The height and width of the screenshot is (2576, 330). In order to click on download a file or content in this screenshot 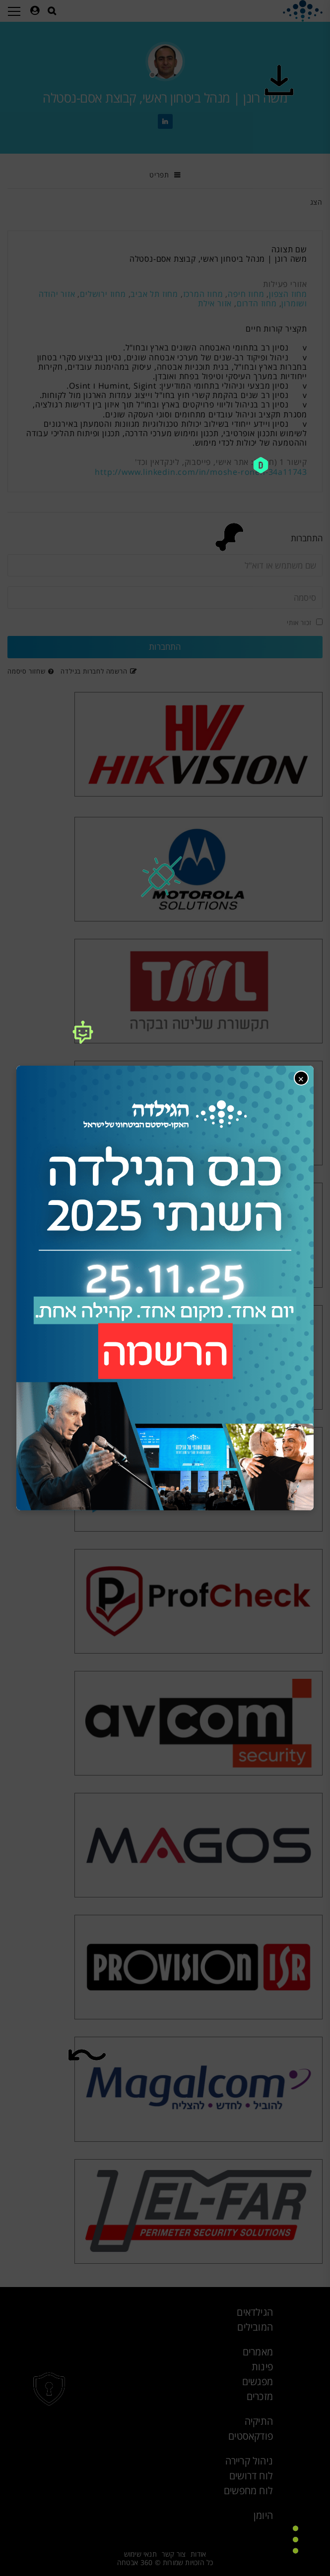, I will do `click(279, 81)`.